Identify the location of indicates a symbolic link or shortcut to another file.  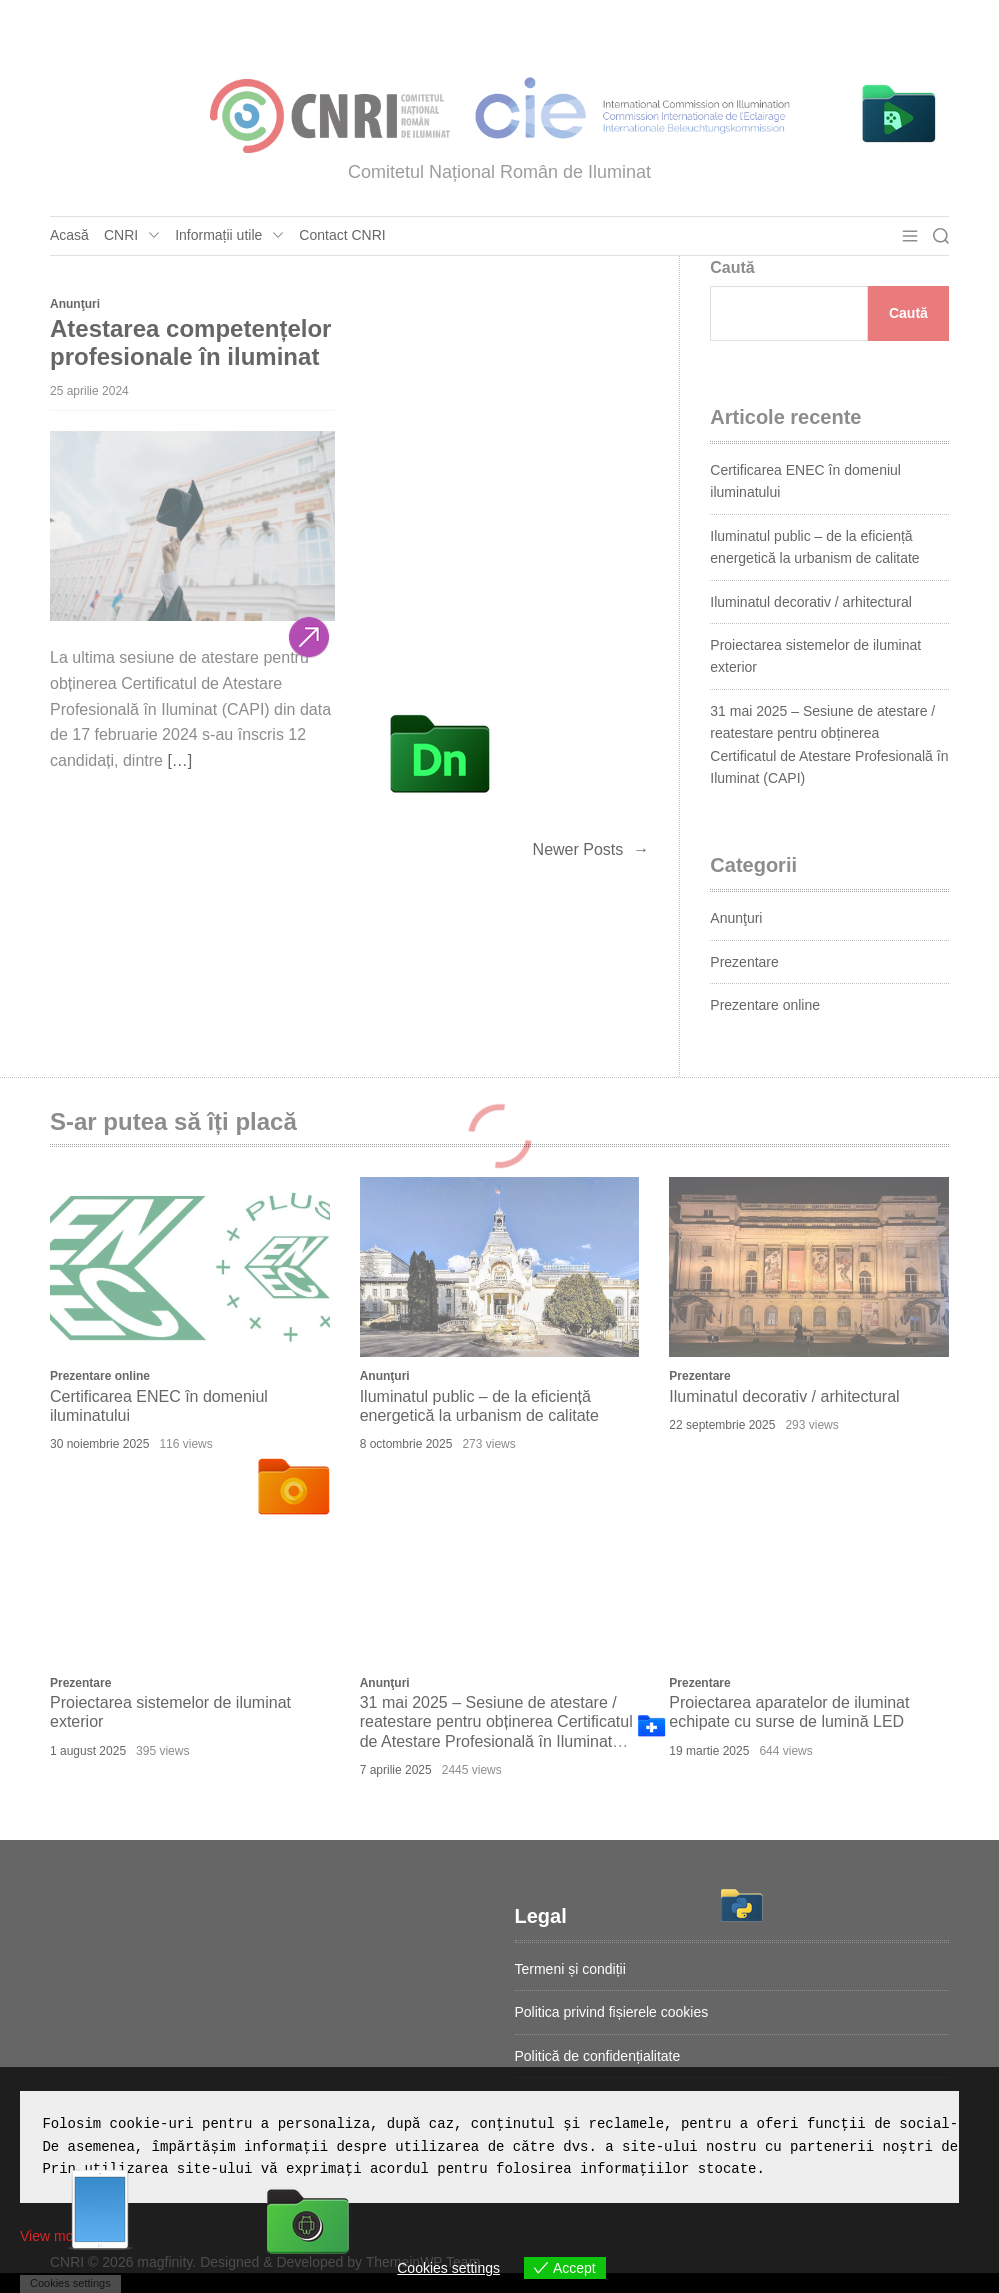
(309, 637).